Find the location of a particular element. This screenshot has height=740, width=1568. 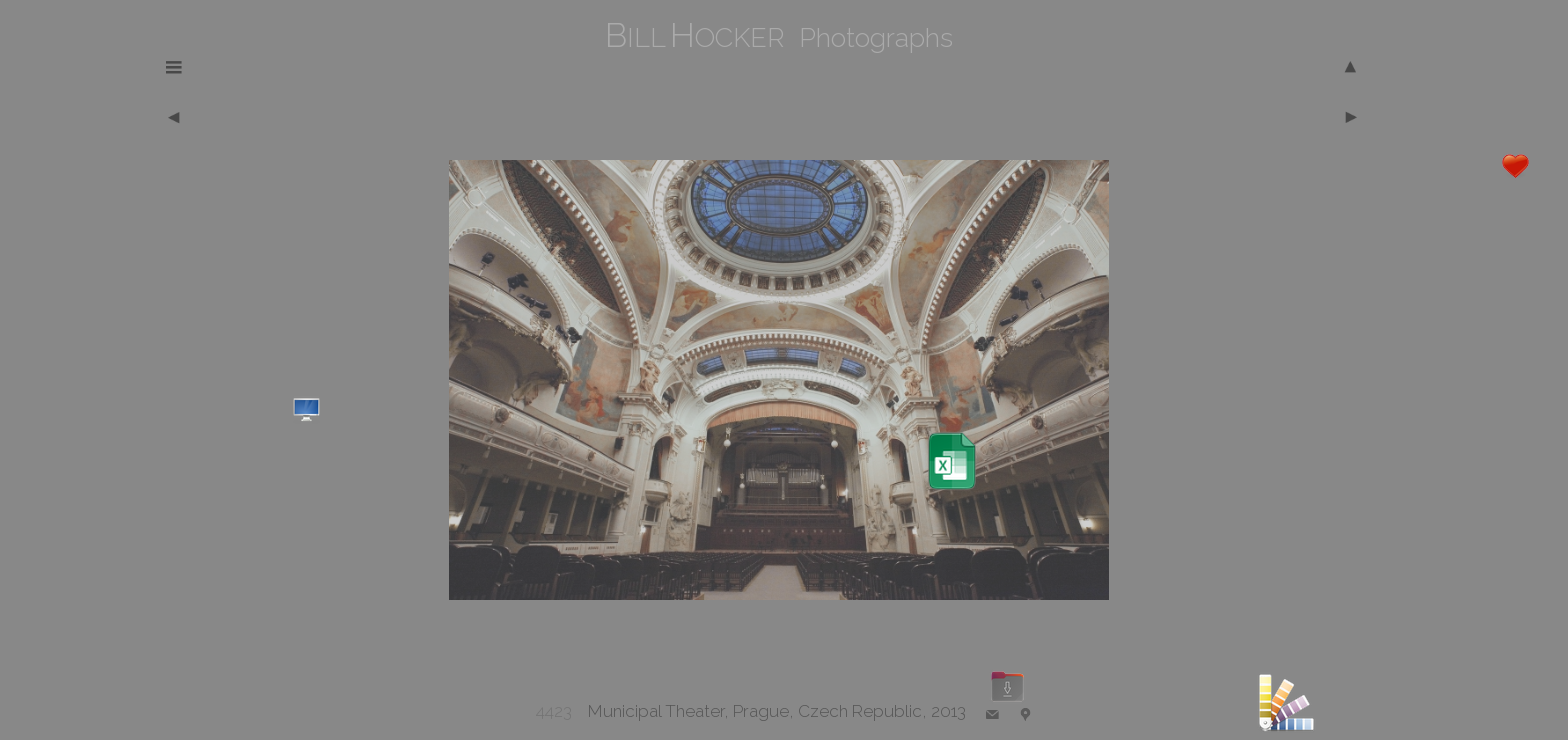

customize desktop theme and appearance is located at coordinates (1286, 703).